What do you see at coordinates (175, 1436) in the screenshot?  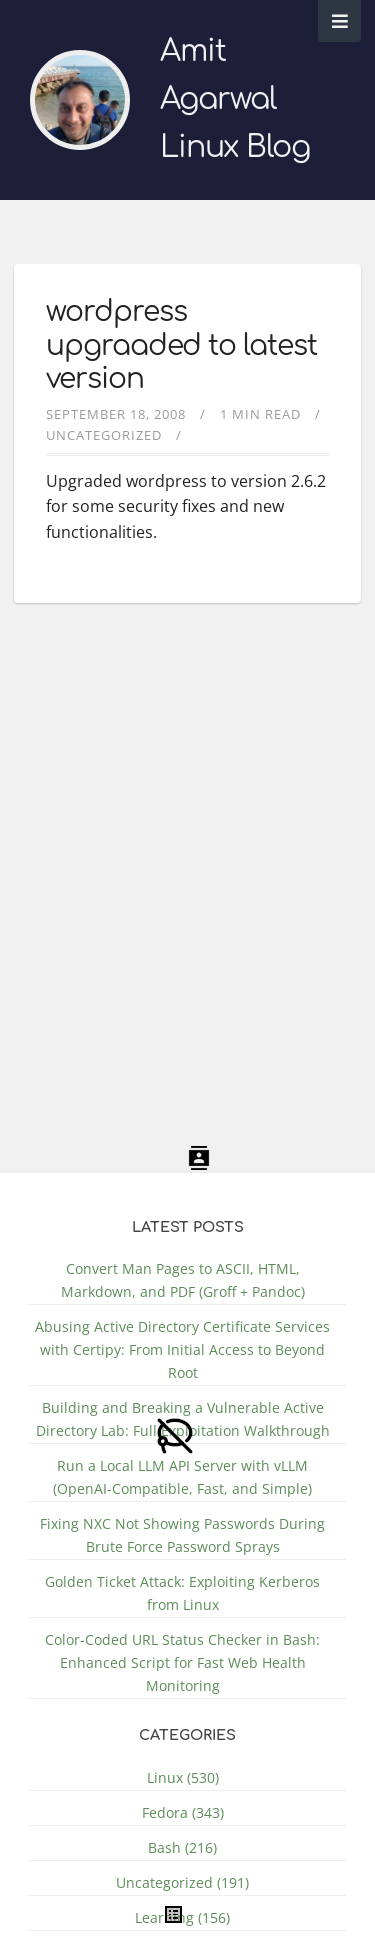 I see `disable lasso selection tool` at bounding box center [175, 1436].